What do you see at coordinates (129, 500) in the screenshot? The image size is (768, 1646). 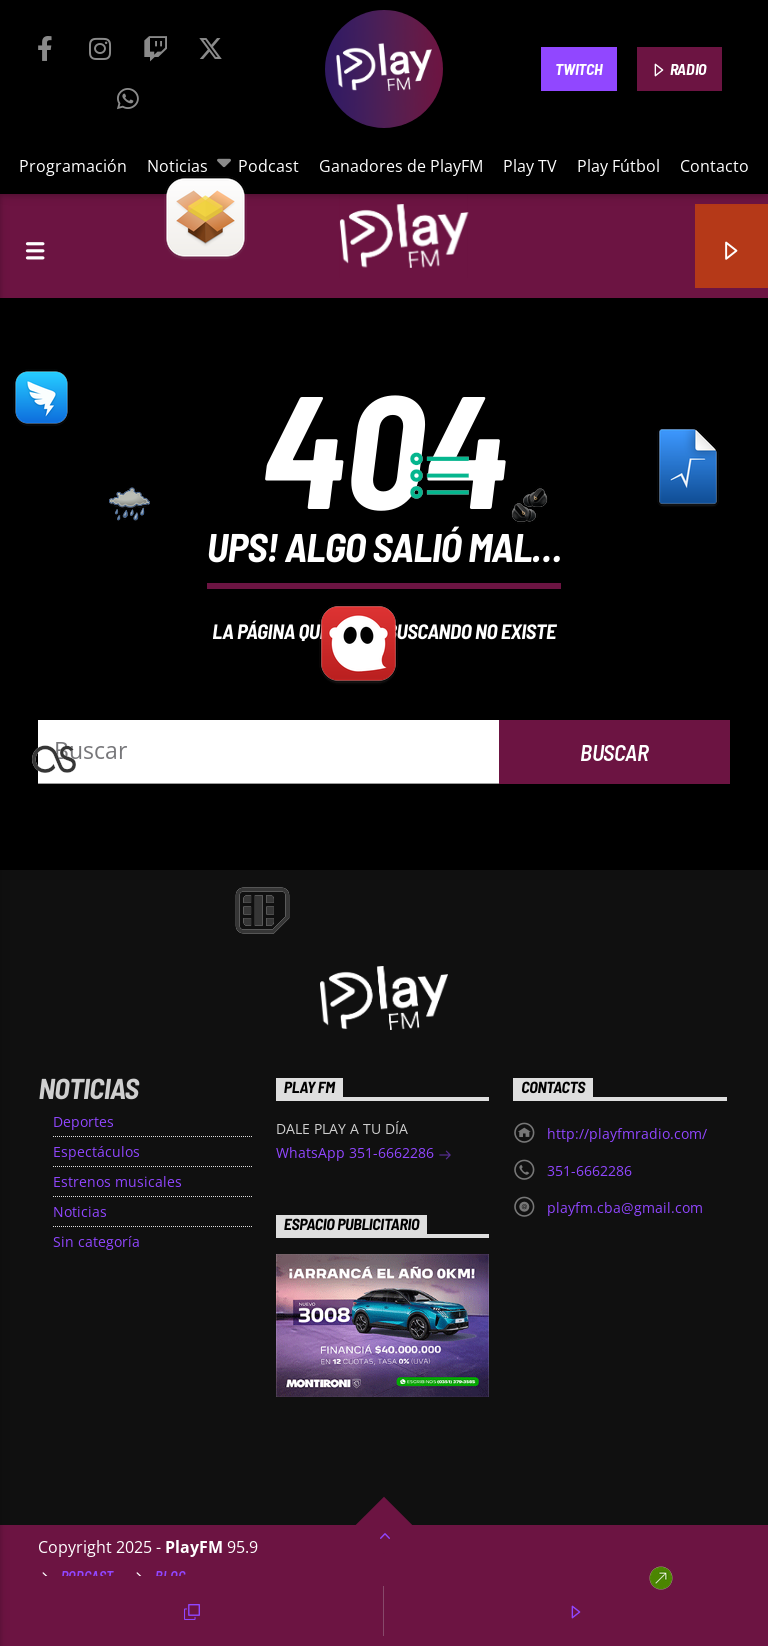 I see `indicates scattered showers in current weather conditions` at bounding box center [129, 500].